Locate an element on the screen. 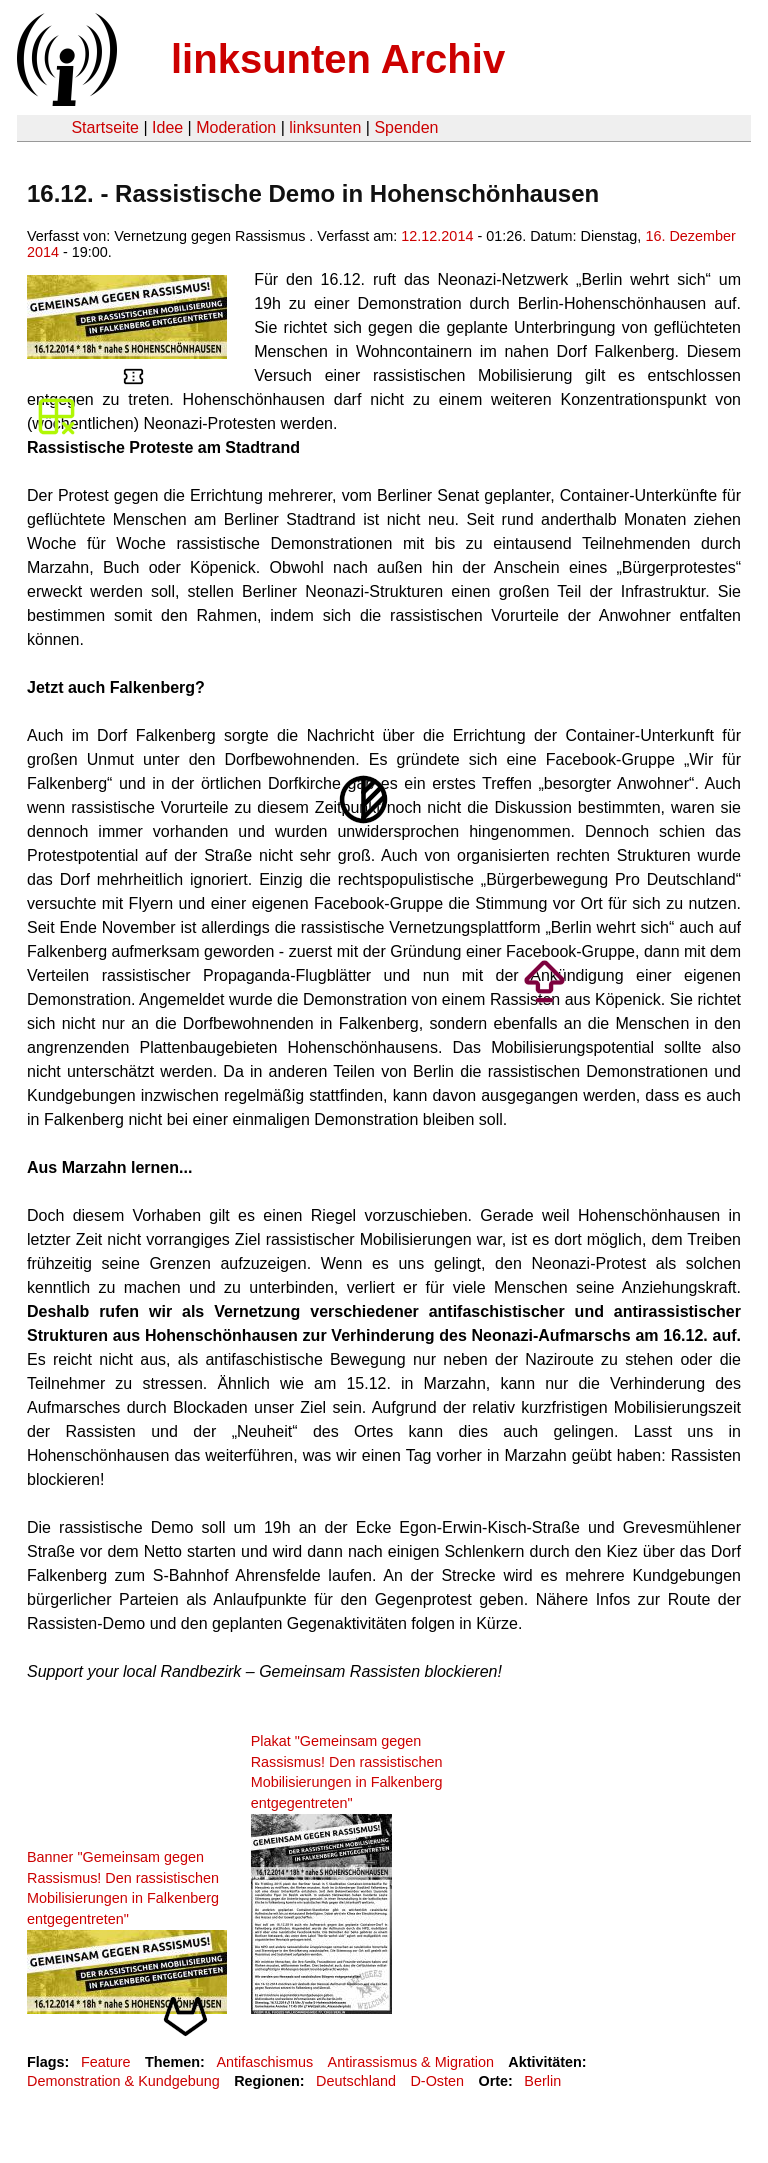 The width and height of the screenshot is (768, 2163). upload file to cloud or server is located at coordinates (544, 982).